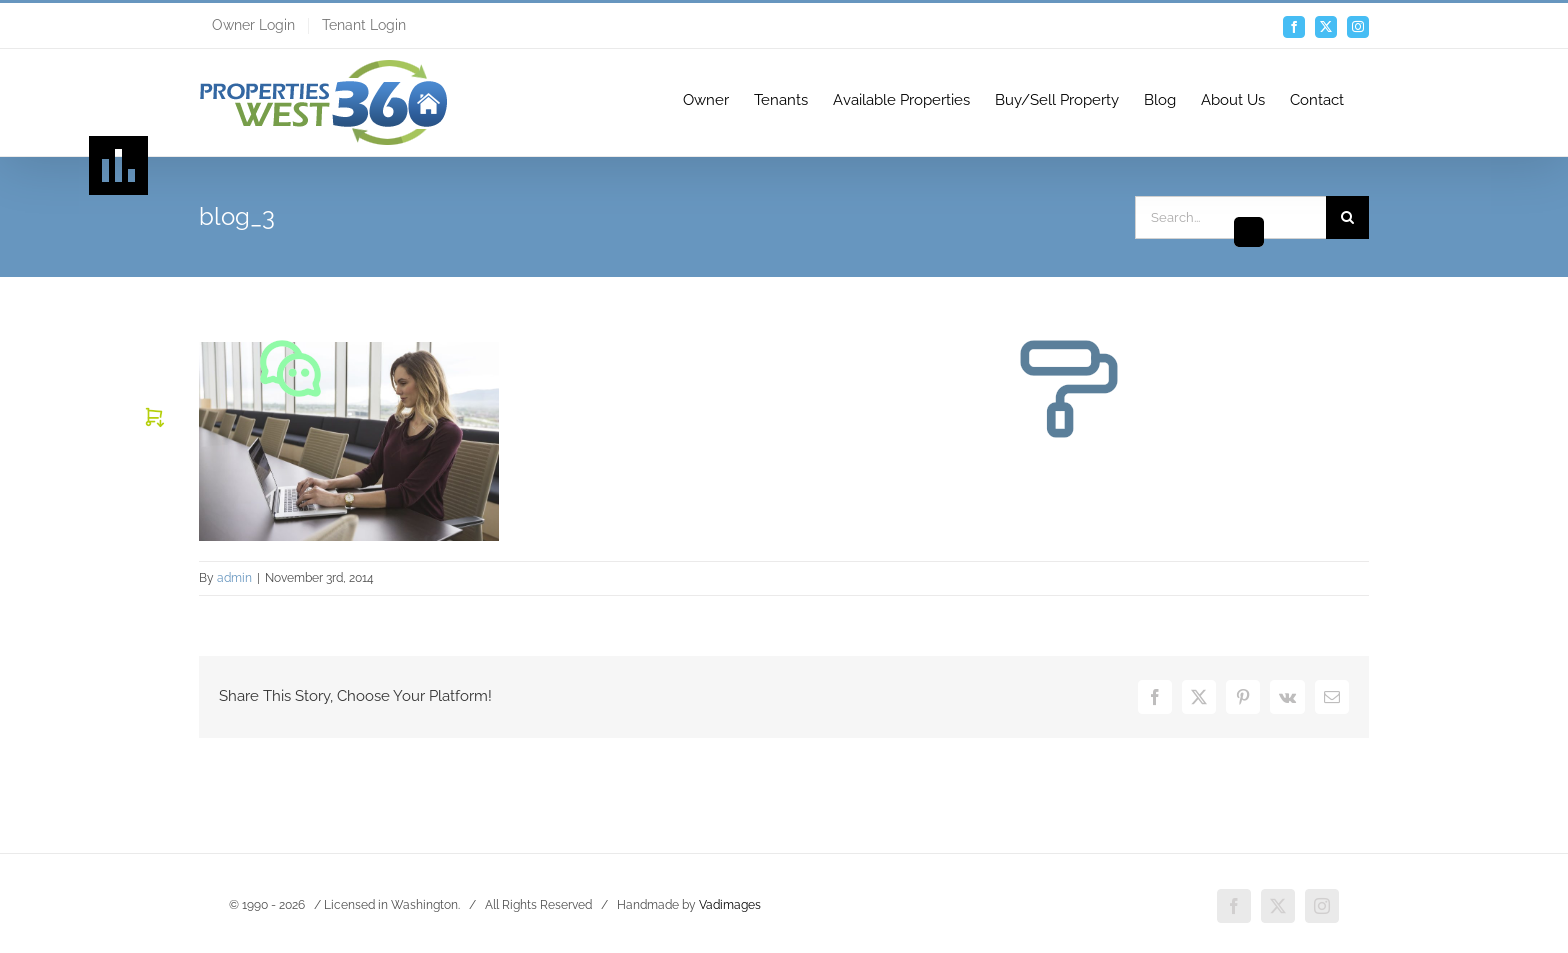 The image size is (1568, 953). I want to click on open wechat messaging app, so click(290, 368).